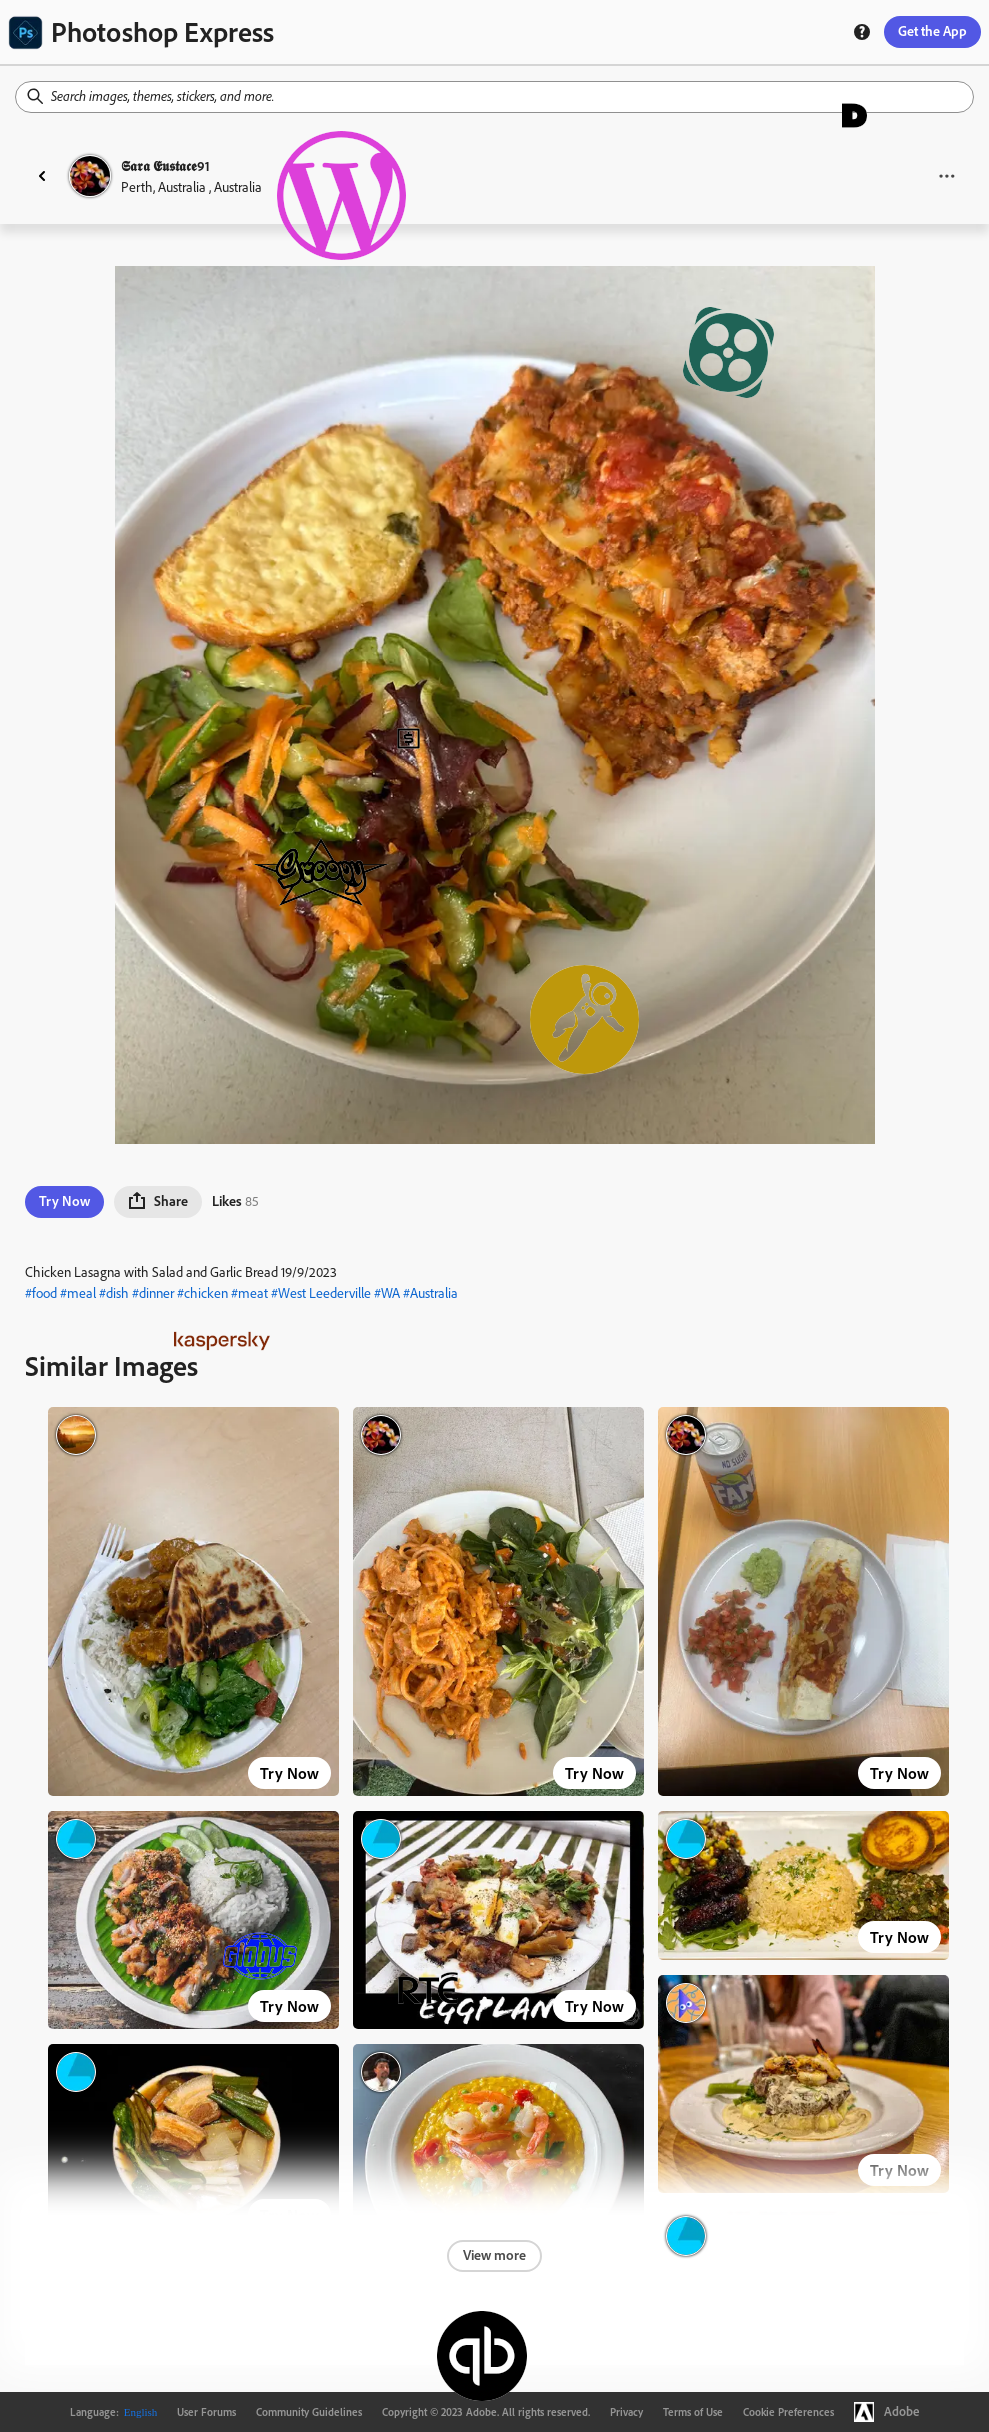 Image resolution: width=989 pixels, height=2432 pixels. What do you see at coordinates (321, 872) in the screenshot?
I see `apache groovy programming language logo` at bounding box center [321, 872].